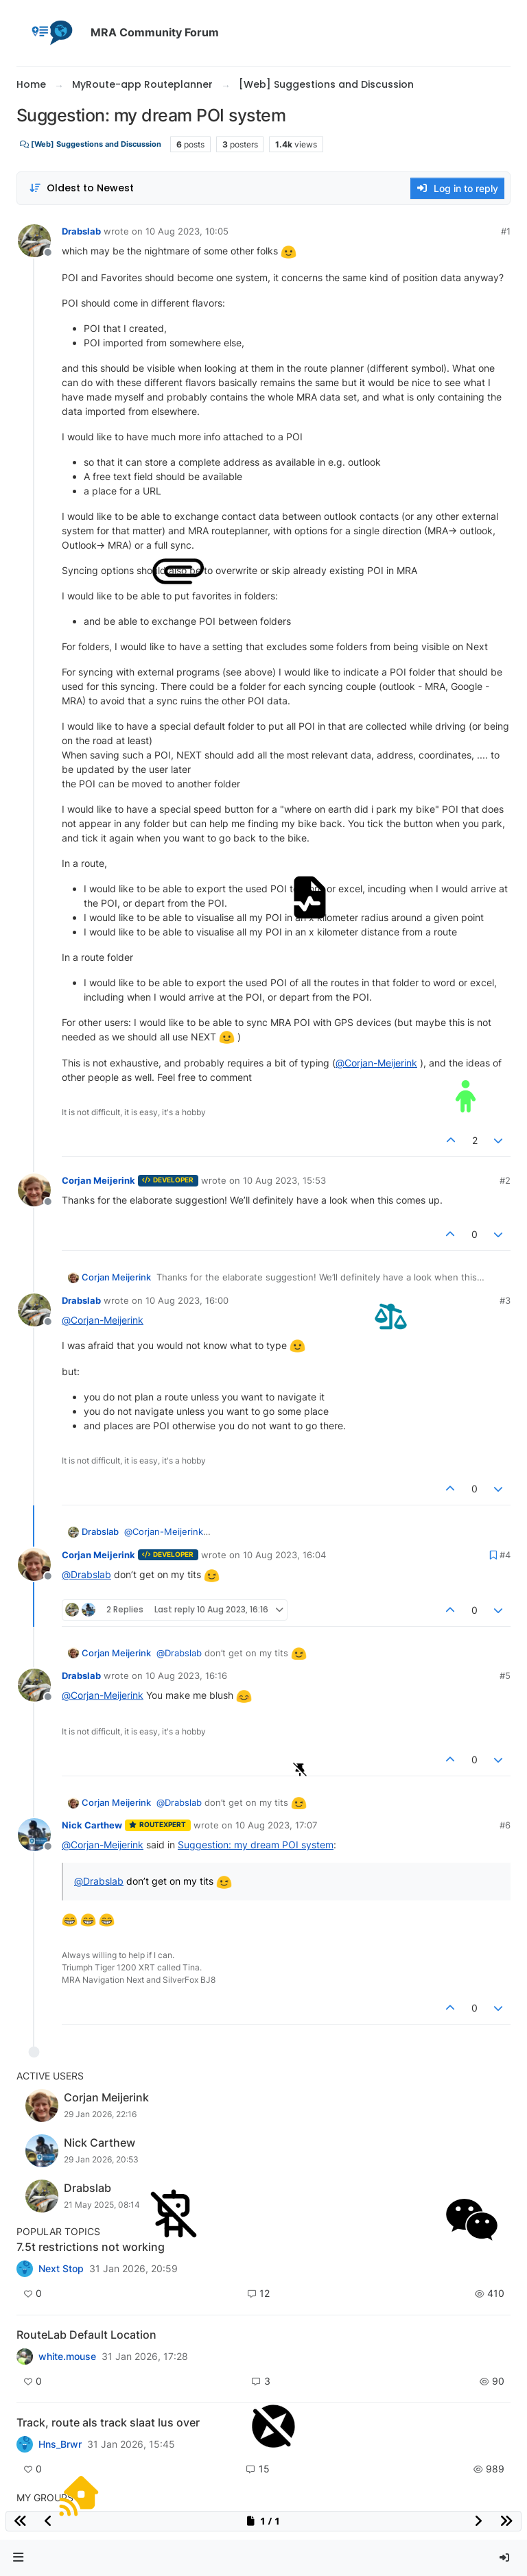 This screenshot has width=527, height=2576. Describe the element at coordinates (309, 897) in the screenshot. I see `view medical records or health documents` at that location.